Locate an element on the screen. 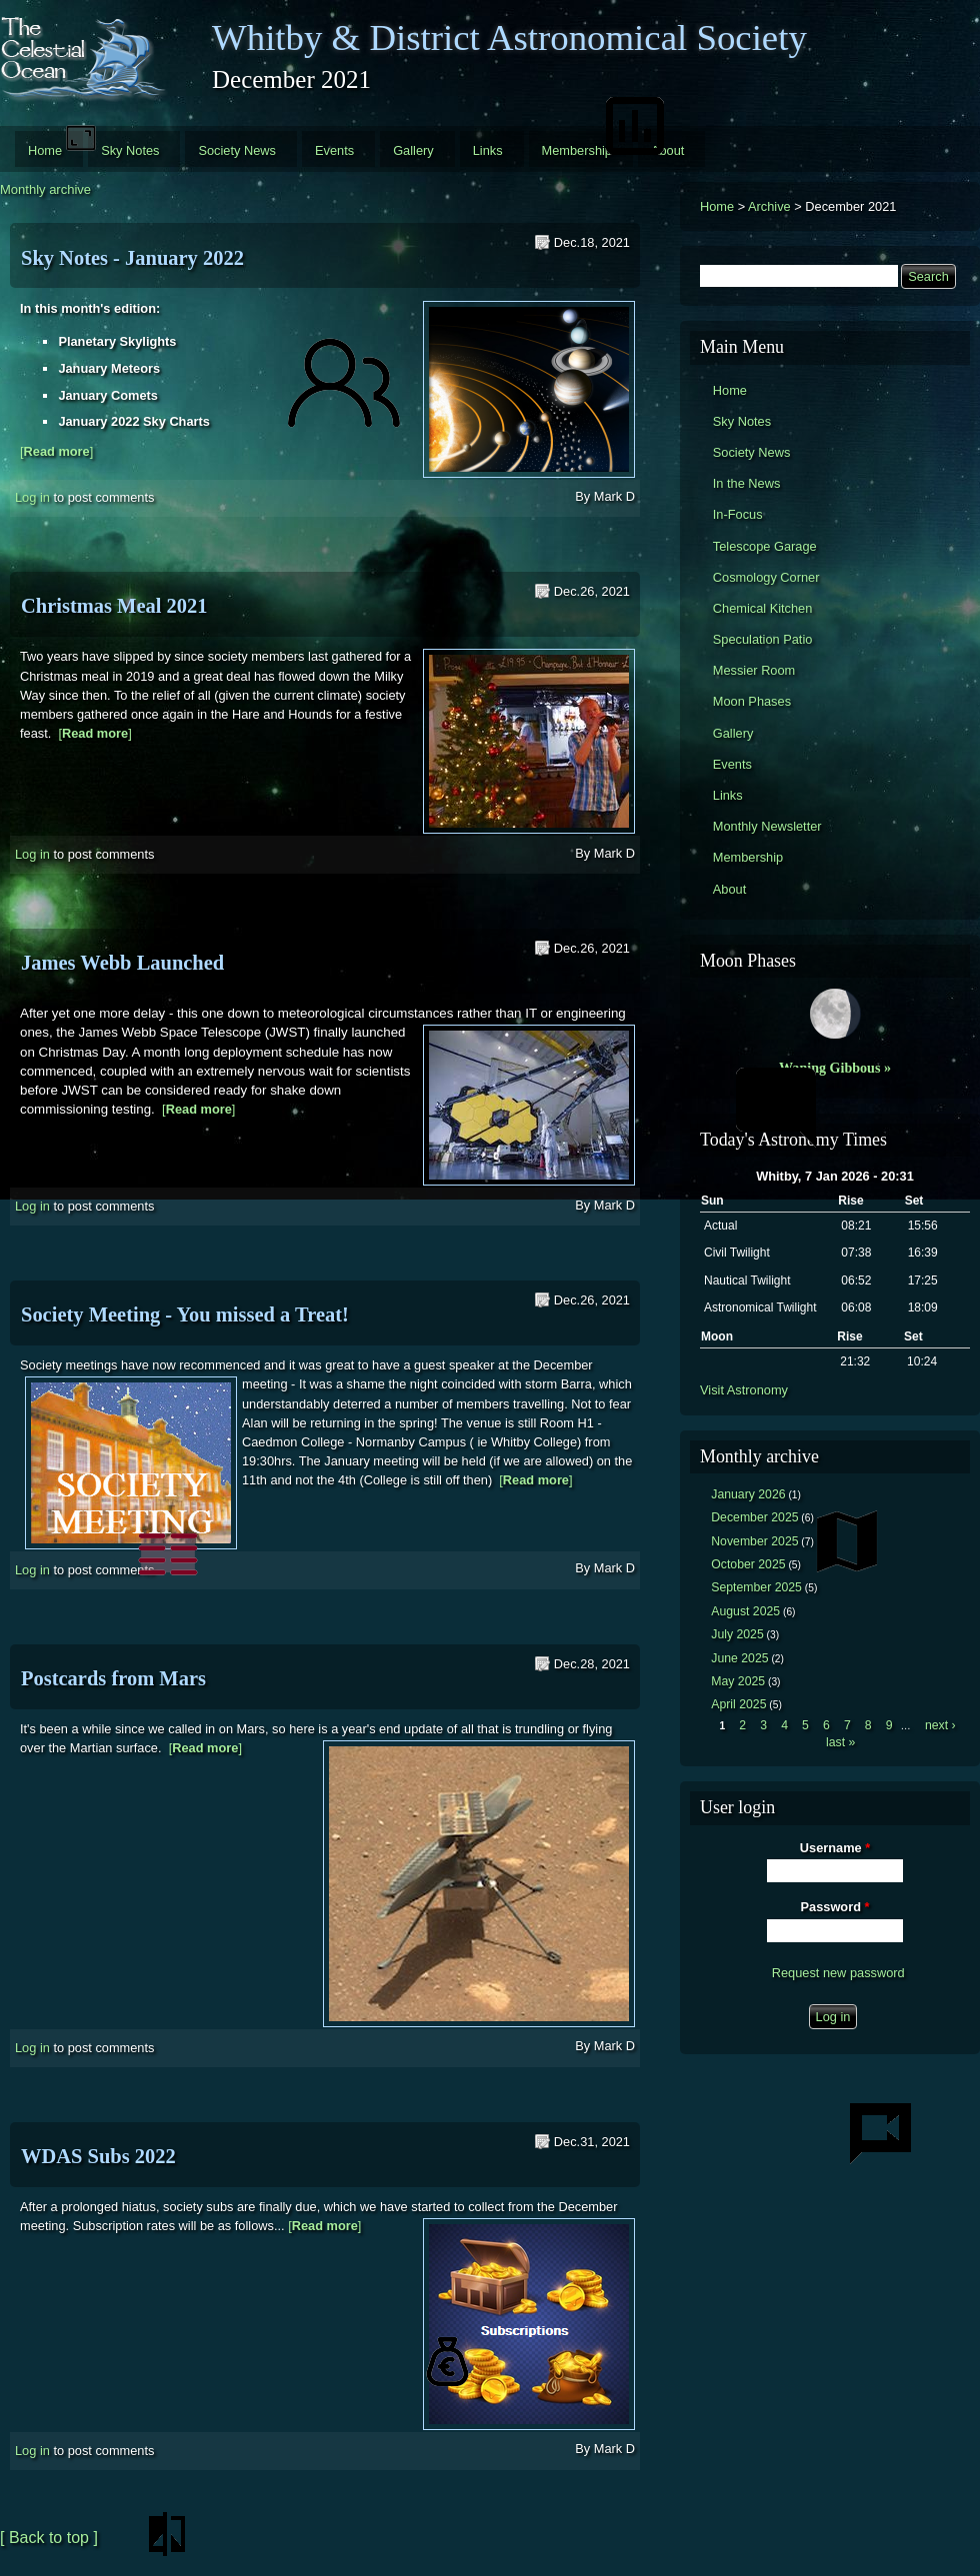 The image size is (980, 2576). view euro tax information is located at coordinates (447, 2361).